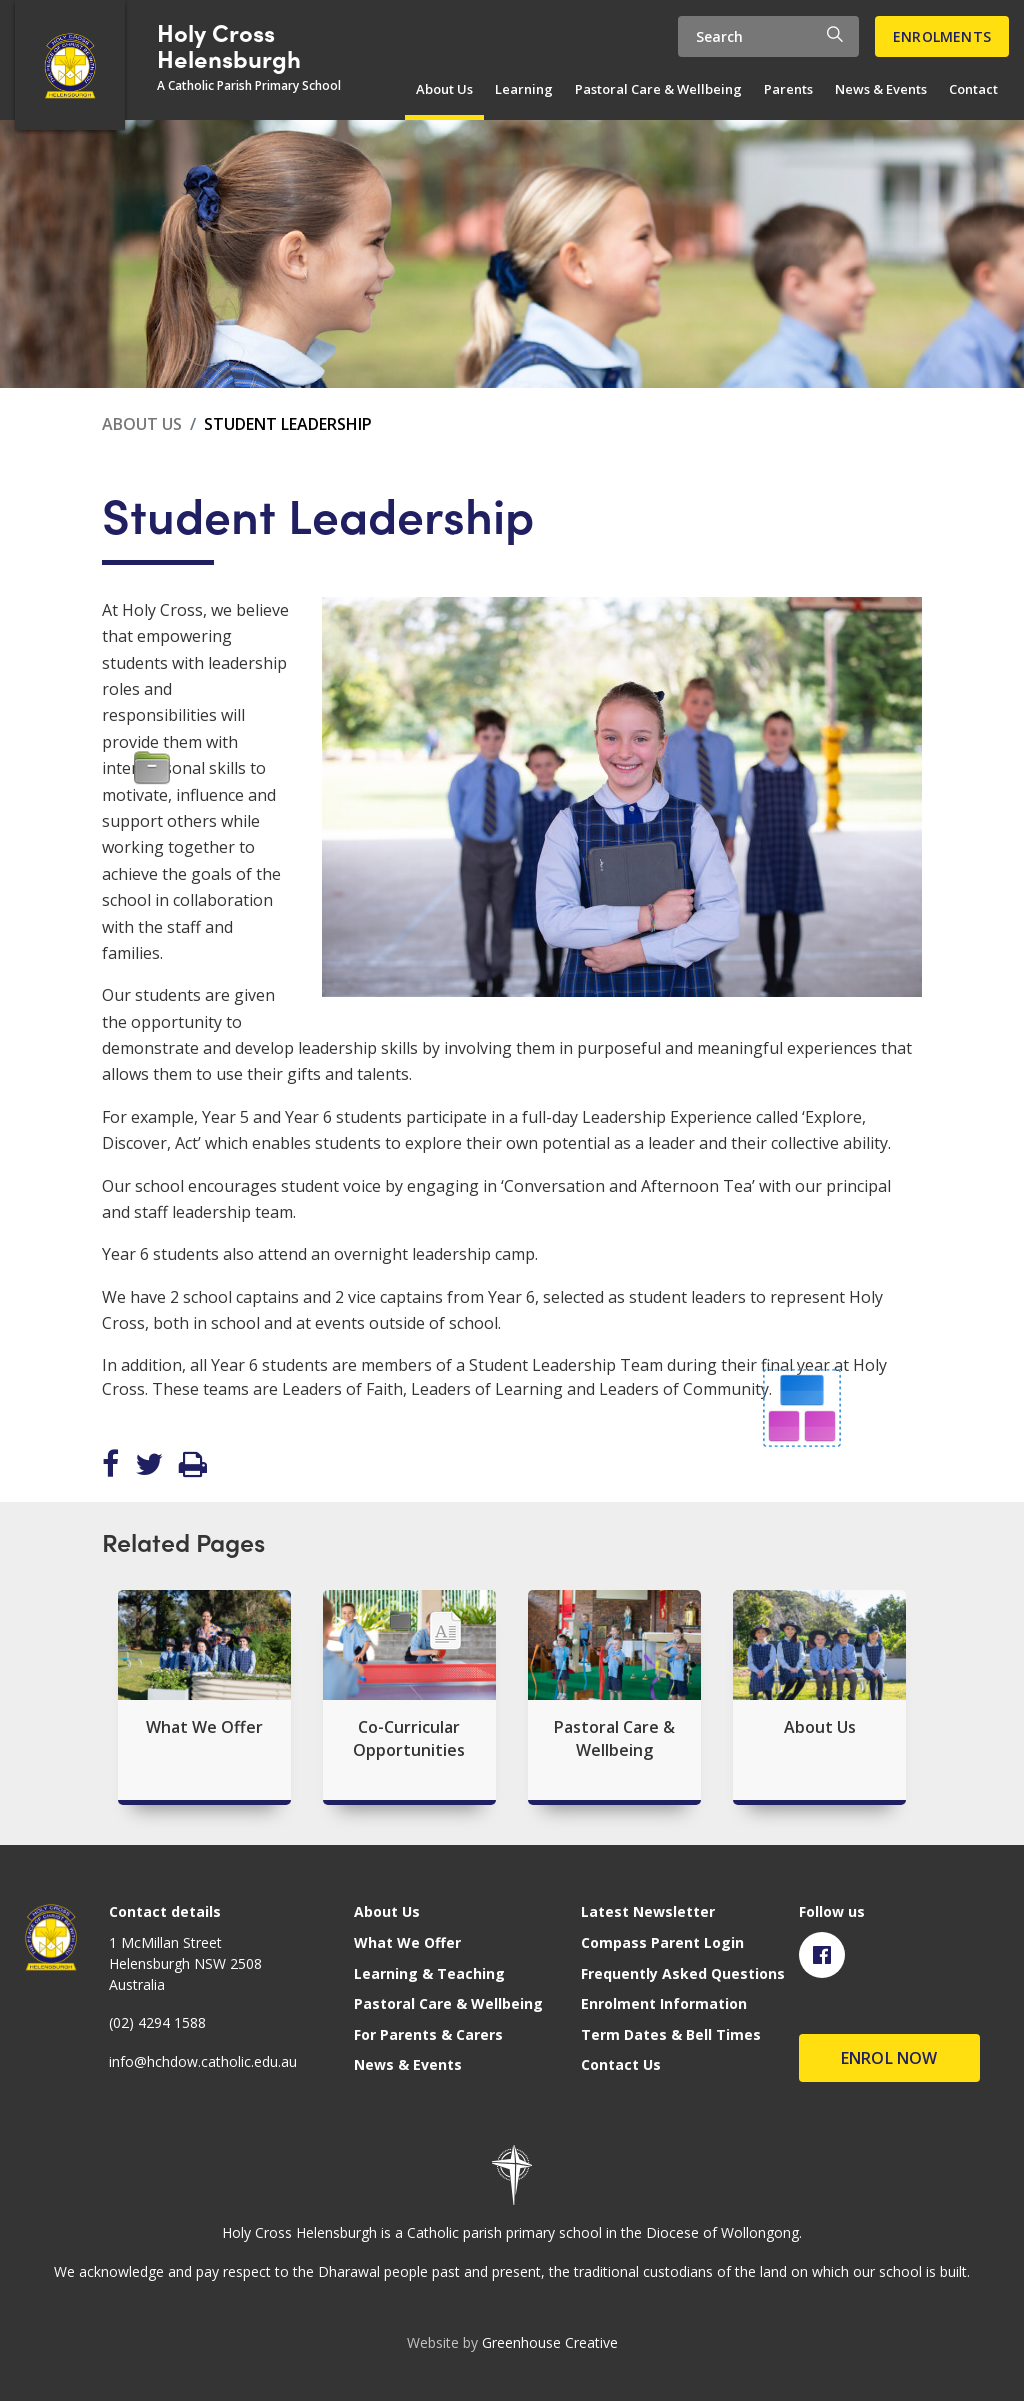 Image resolution: width=1024 pixels, height=2401 pixels. I want to click on open the file manager, so click(152, 767).